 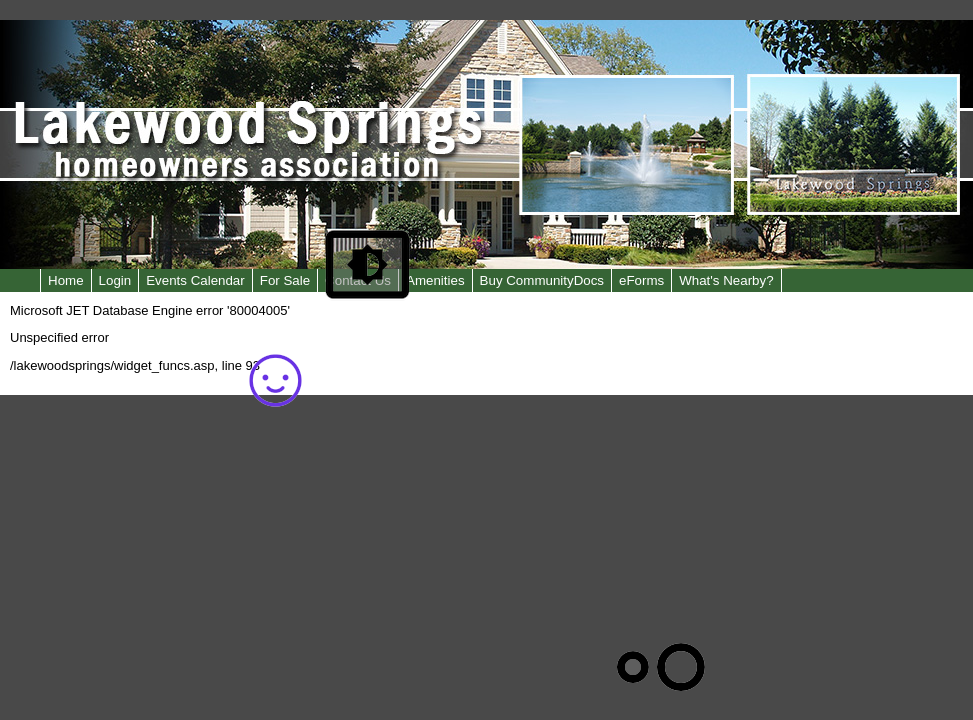 What do you see at coordinates (275, 380) in the screenshot?
I see `add an emoji or reaction` at bounding box center [275, 380].